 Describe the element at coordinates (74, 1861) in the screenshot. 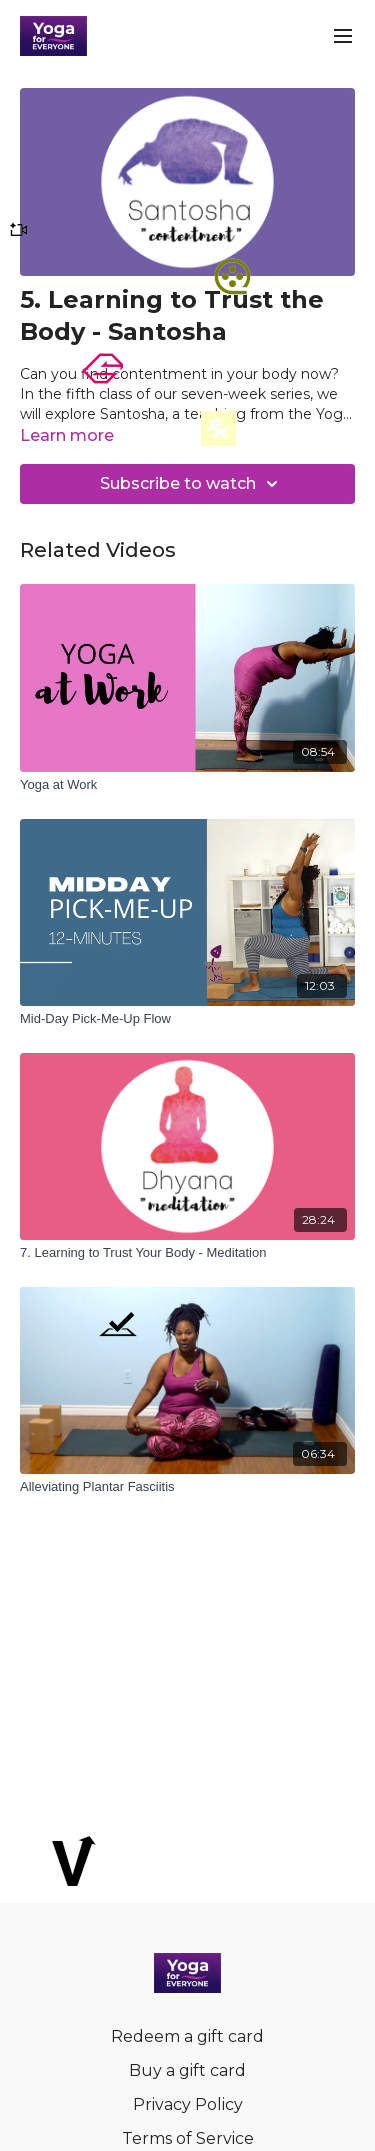

I see `visit the Vector Logo Zone website` at that location.